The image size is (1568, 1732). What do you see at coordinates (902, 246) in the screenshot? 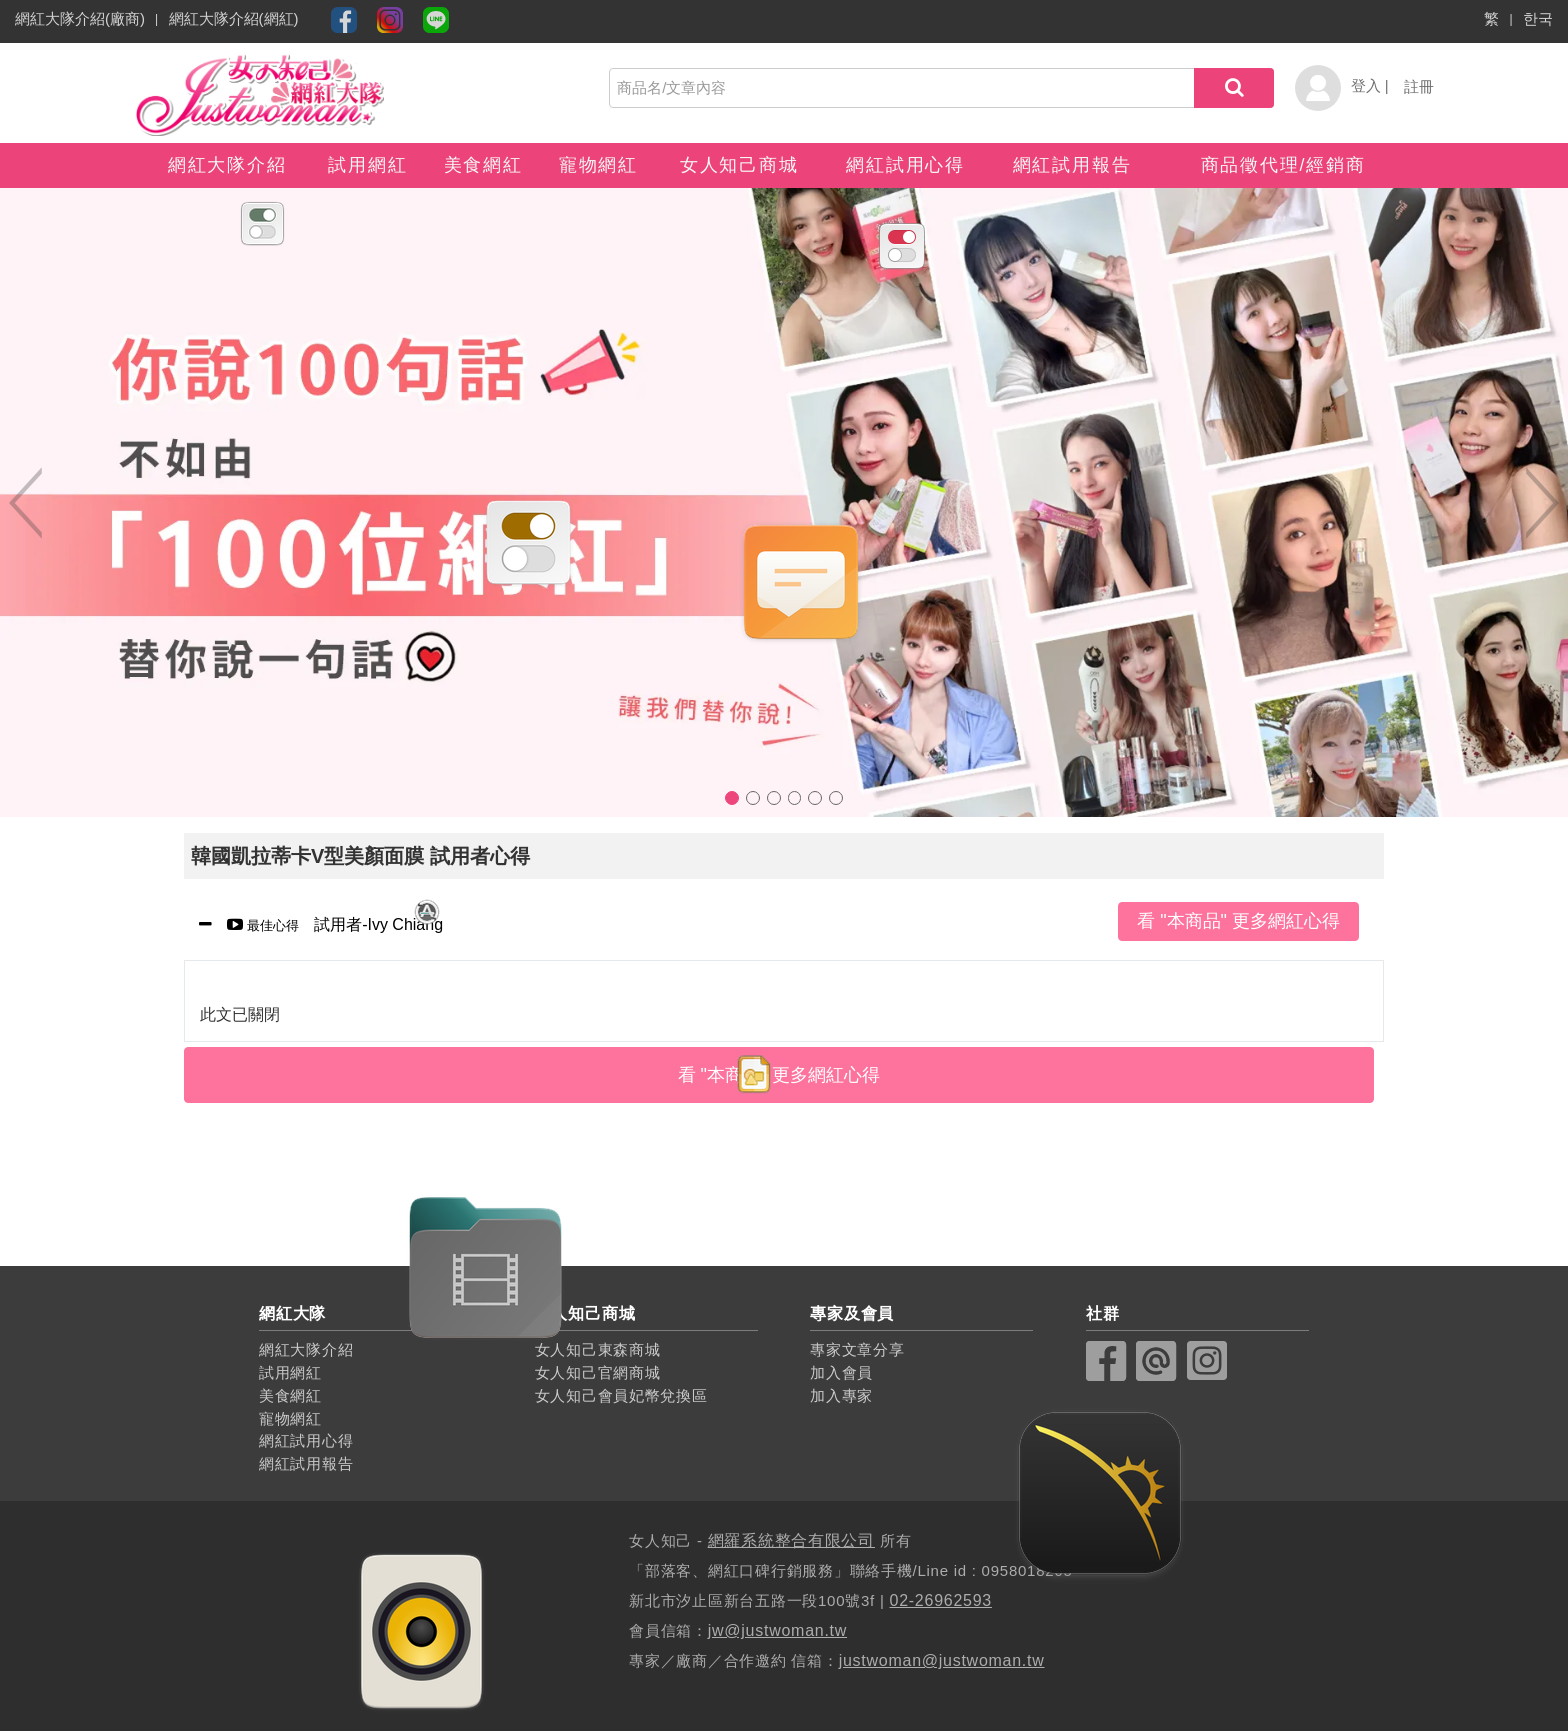
I see `open gnome tweaks to customize system settings` at bounding box center [902, 246].